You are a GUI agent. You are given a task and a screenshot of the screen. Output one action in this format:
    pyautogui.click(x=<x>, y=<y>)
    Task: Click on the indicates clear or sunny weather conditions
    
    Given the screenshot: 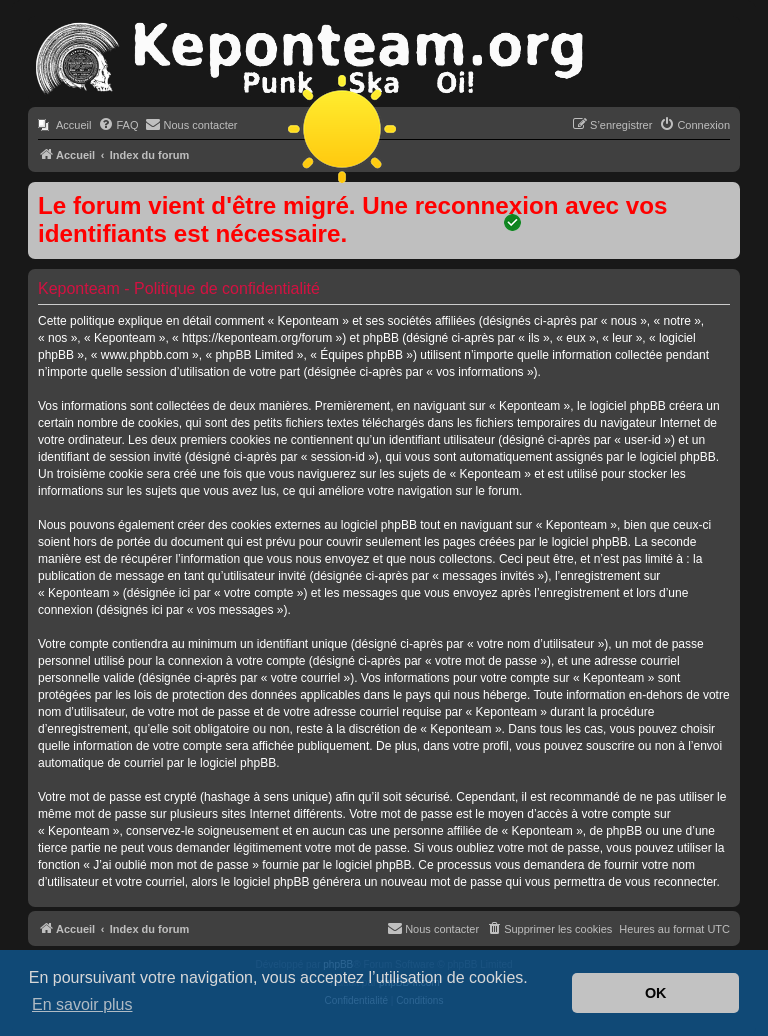 What is the action you would take?
    pyautogui.click(x=342, y=129)
    